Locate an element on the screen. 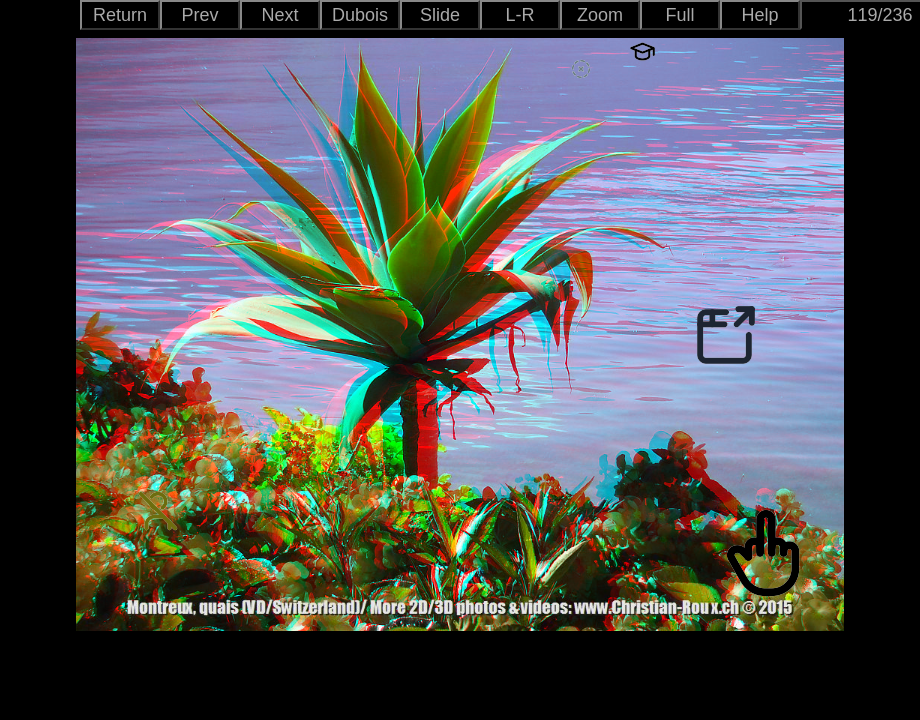 The width and height of the screenshot is (920, 720). maximize browser window to full screen is located at coordinates (724, 336).